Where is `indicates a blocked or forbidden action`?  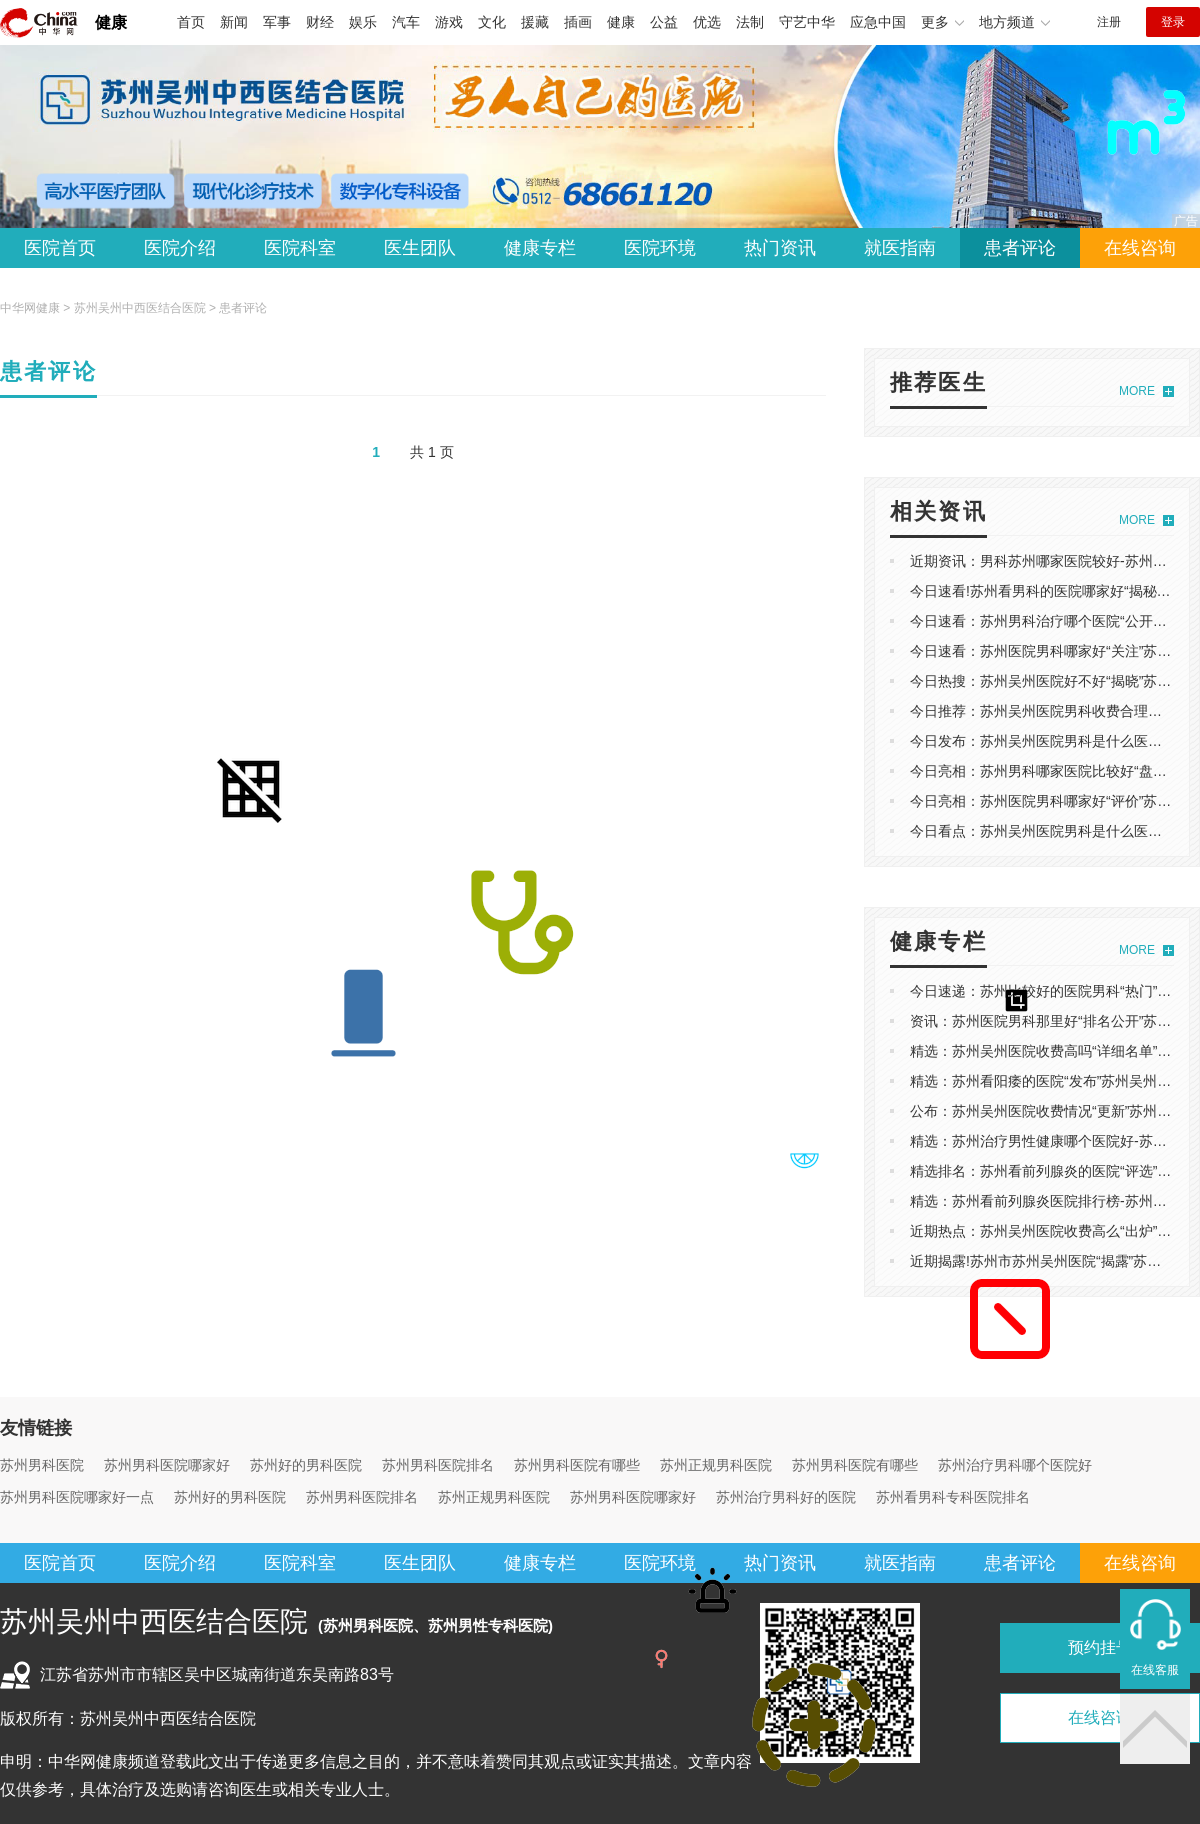
indicates a blocked or forbidden action is located at coordinates (1010, 1319).